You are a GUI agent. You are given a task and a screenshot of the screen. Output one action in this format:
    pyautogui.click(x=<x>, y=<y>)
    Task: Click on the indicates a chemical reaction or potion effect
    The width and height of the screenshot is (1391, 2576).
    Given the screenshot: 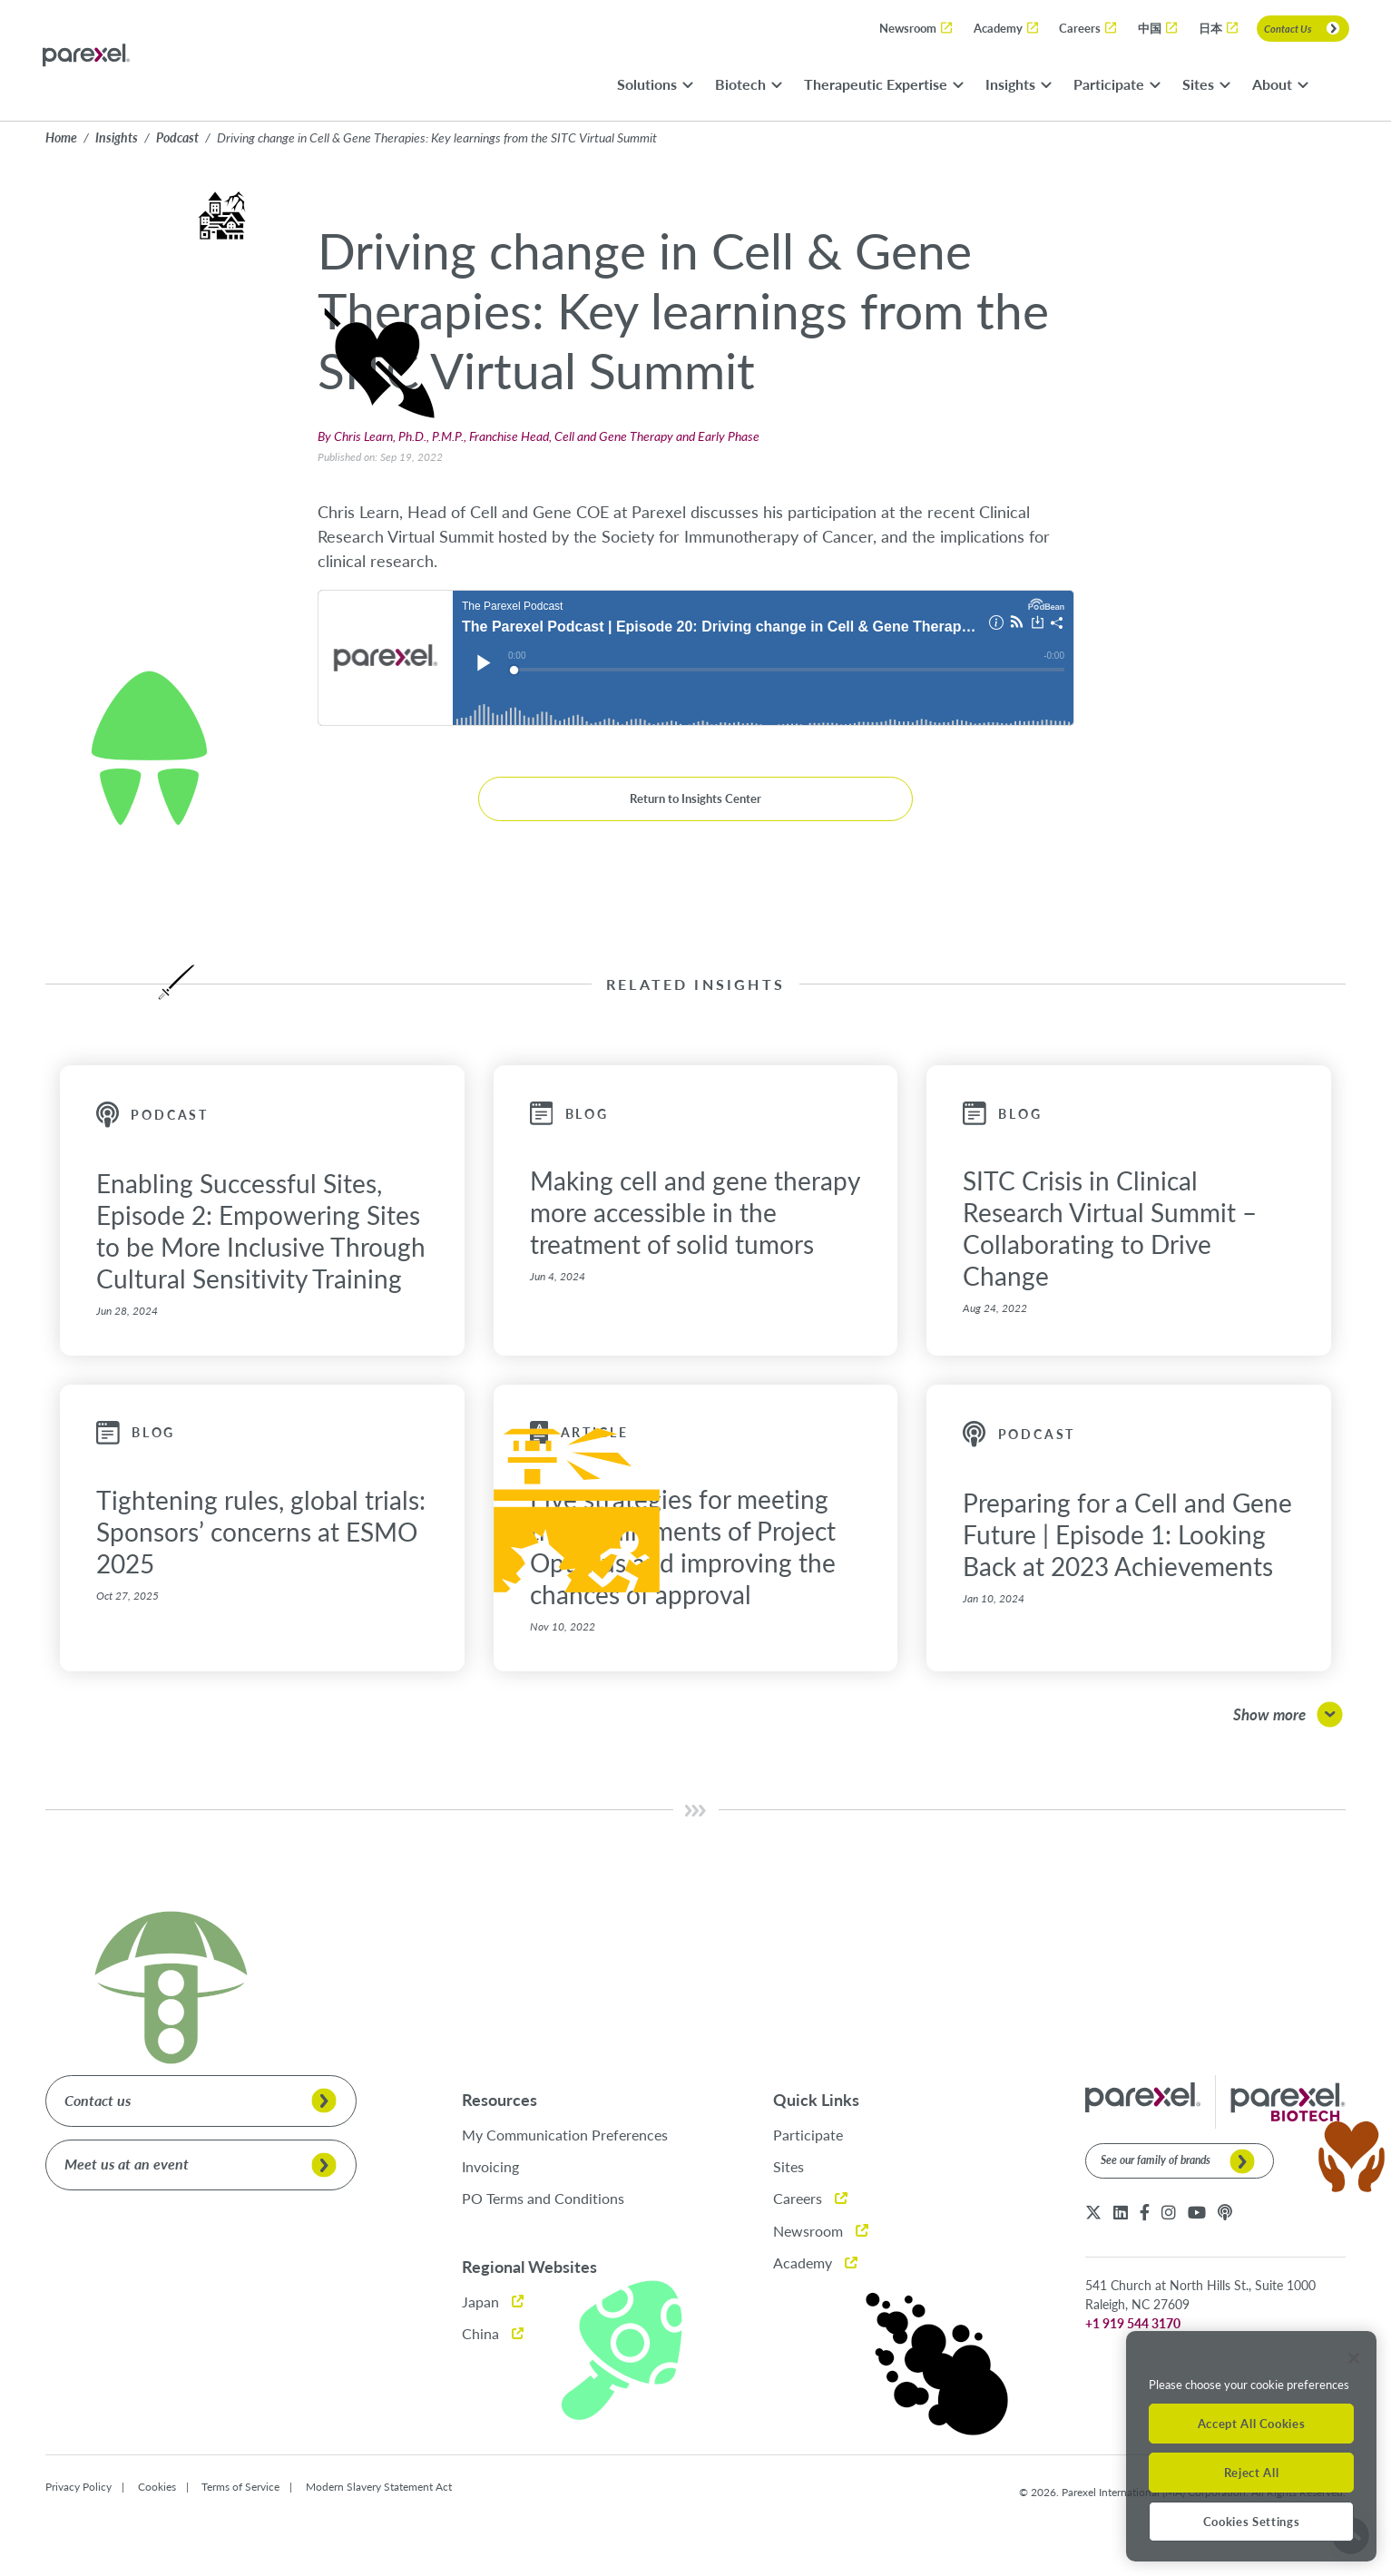 What is the action you would take?
    pyautogui.click(x=936, y=2364)
    